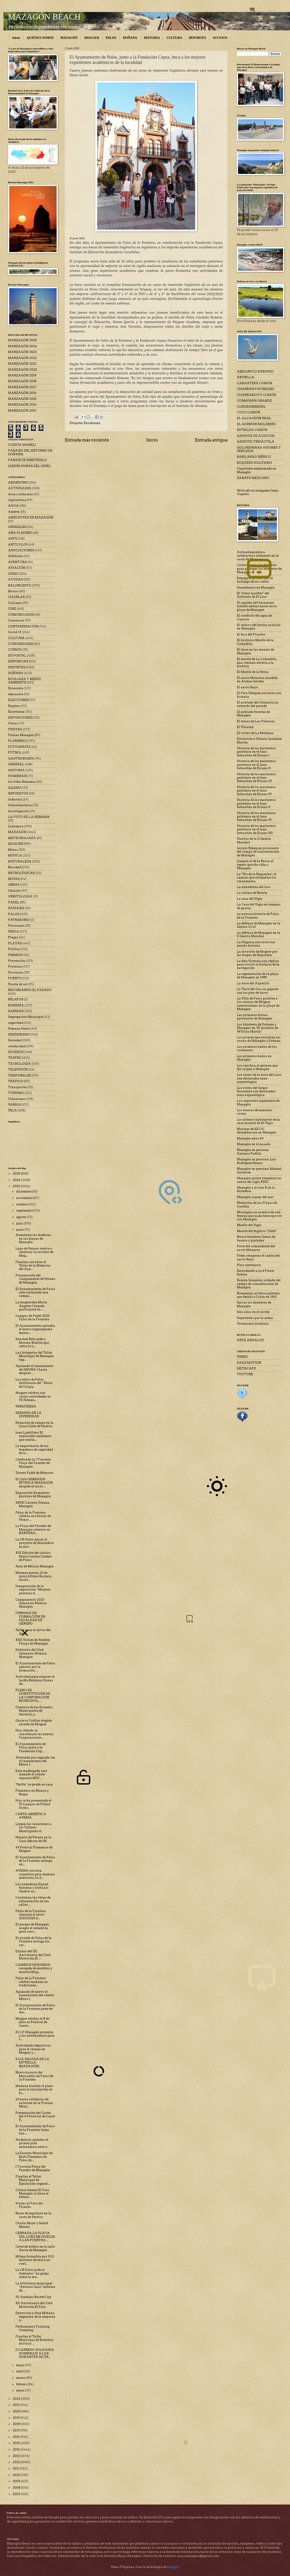 The height and width of the screenshot is (2576, 290). Describe the element at coordinates (259, 569) in the screenshot. I see `manage payment methods` at that location.